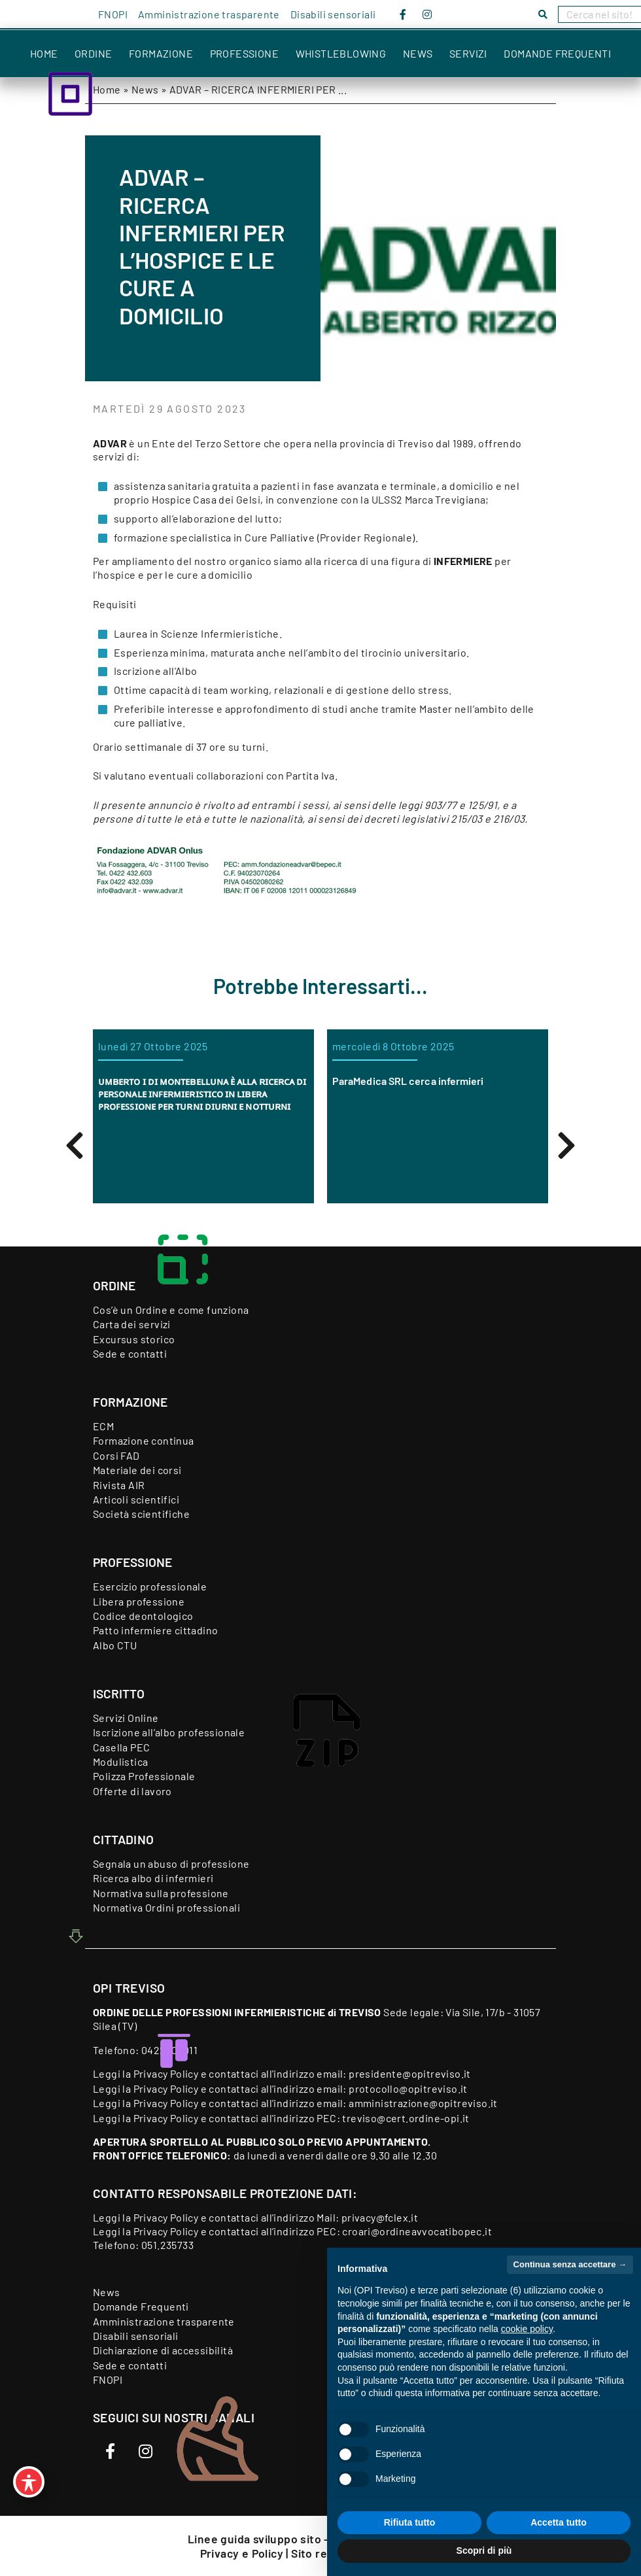  What do you see at coordinates (70, 94) in the screenshot?
I see `square payment or point-of-sale app` at bounding box center [70, 94].